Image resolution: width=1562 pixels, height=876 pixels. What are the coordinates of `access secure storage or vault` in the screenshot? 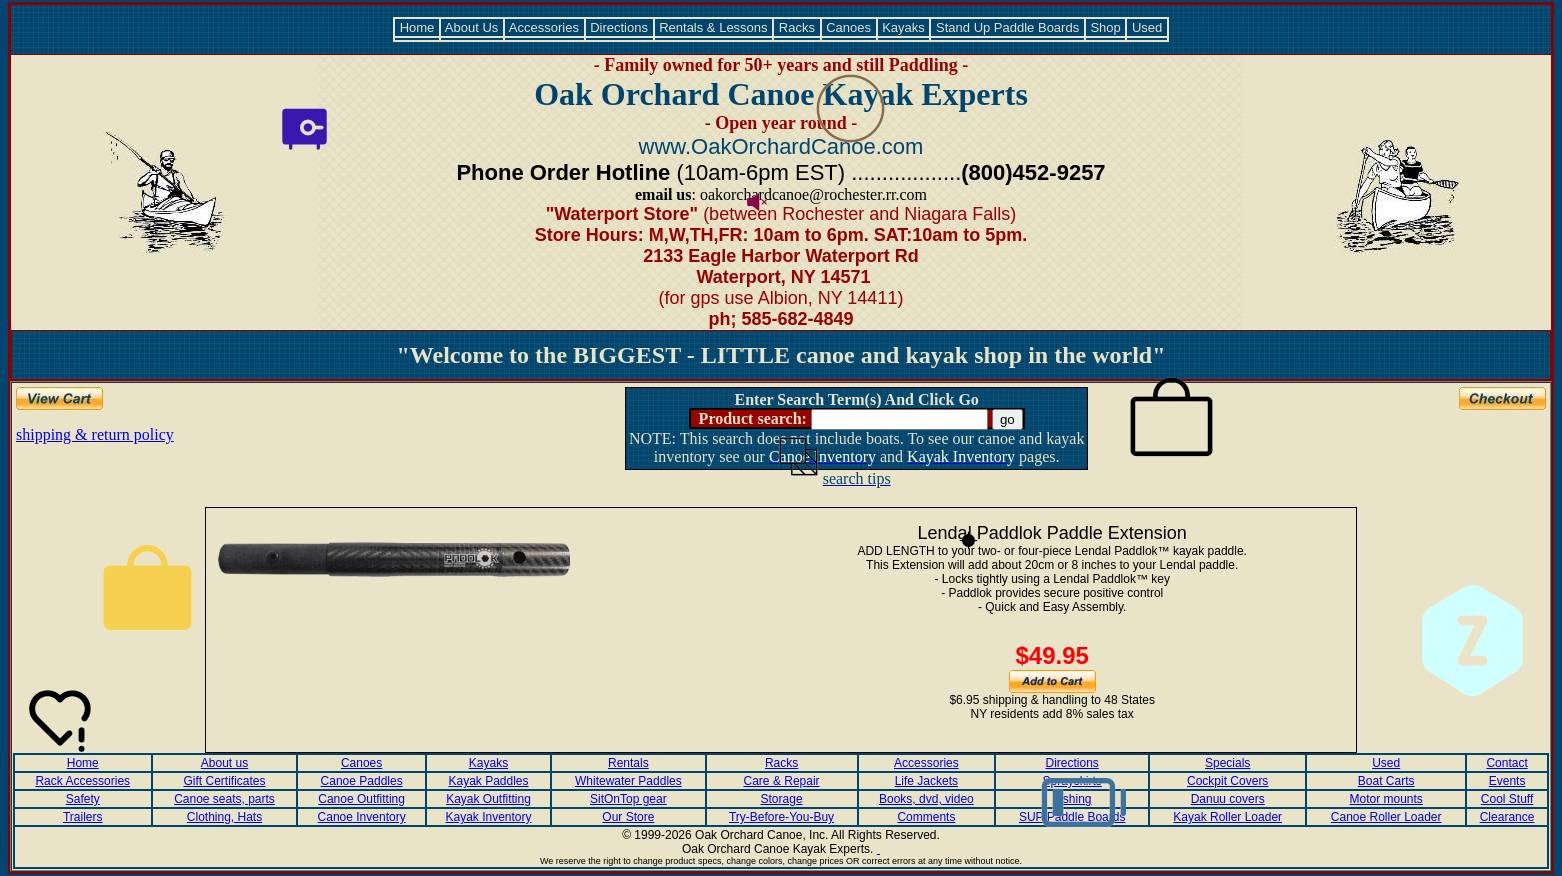 It's located at (304, 127).